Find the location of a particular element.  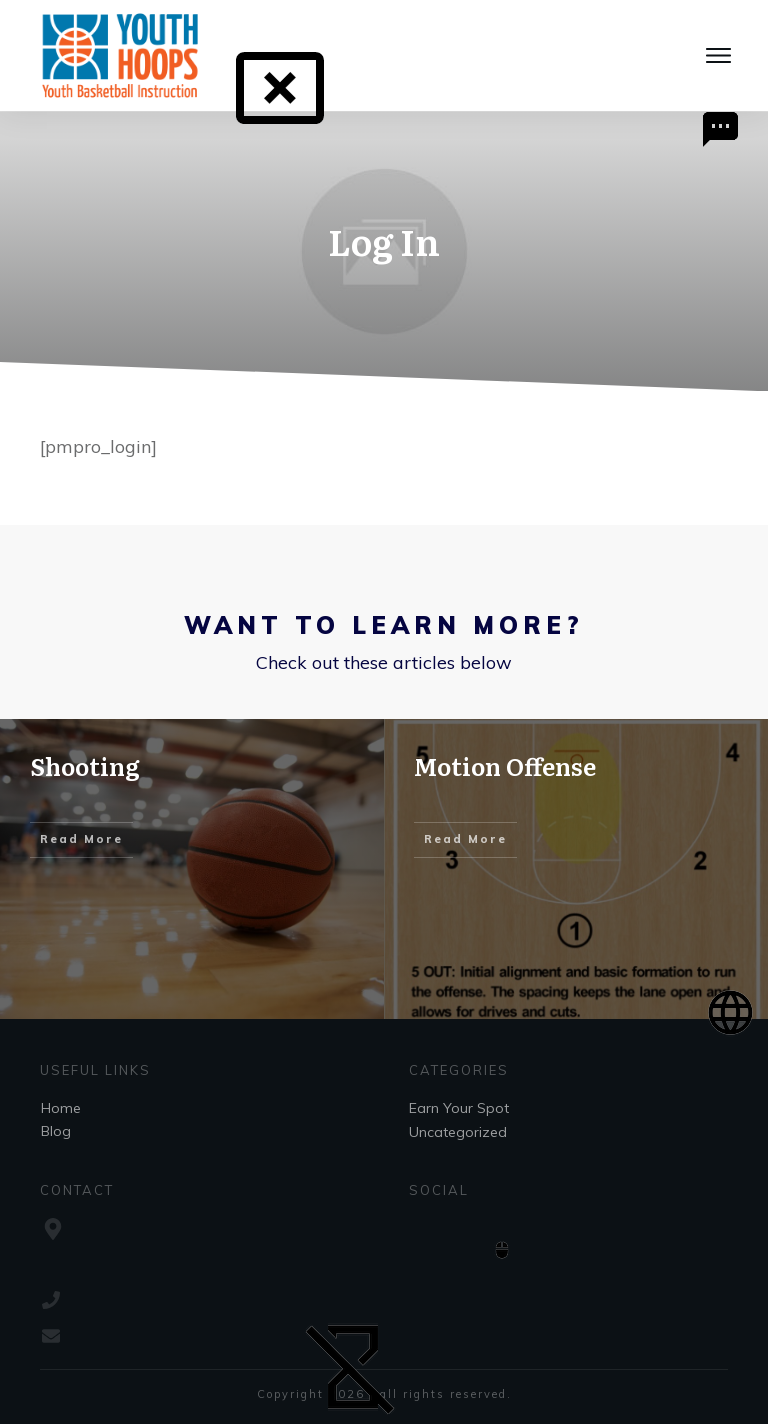

open text messaging app is located at coordinates (720, 129).